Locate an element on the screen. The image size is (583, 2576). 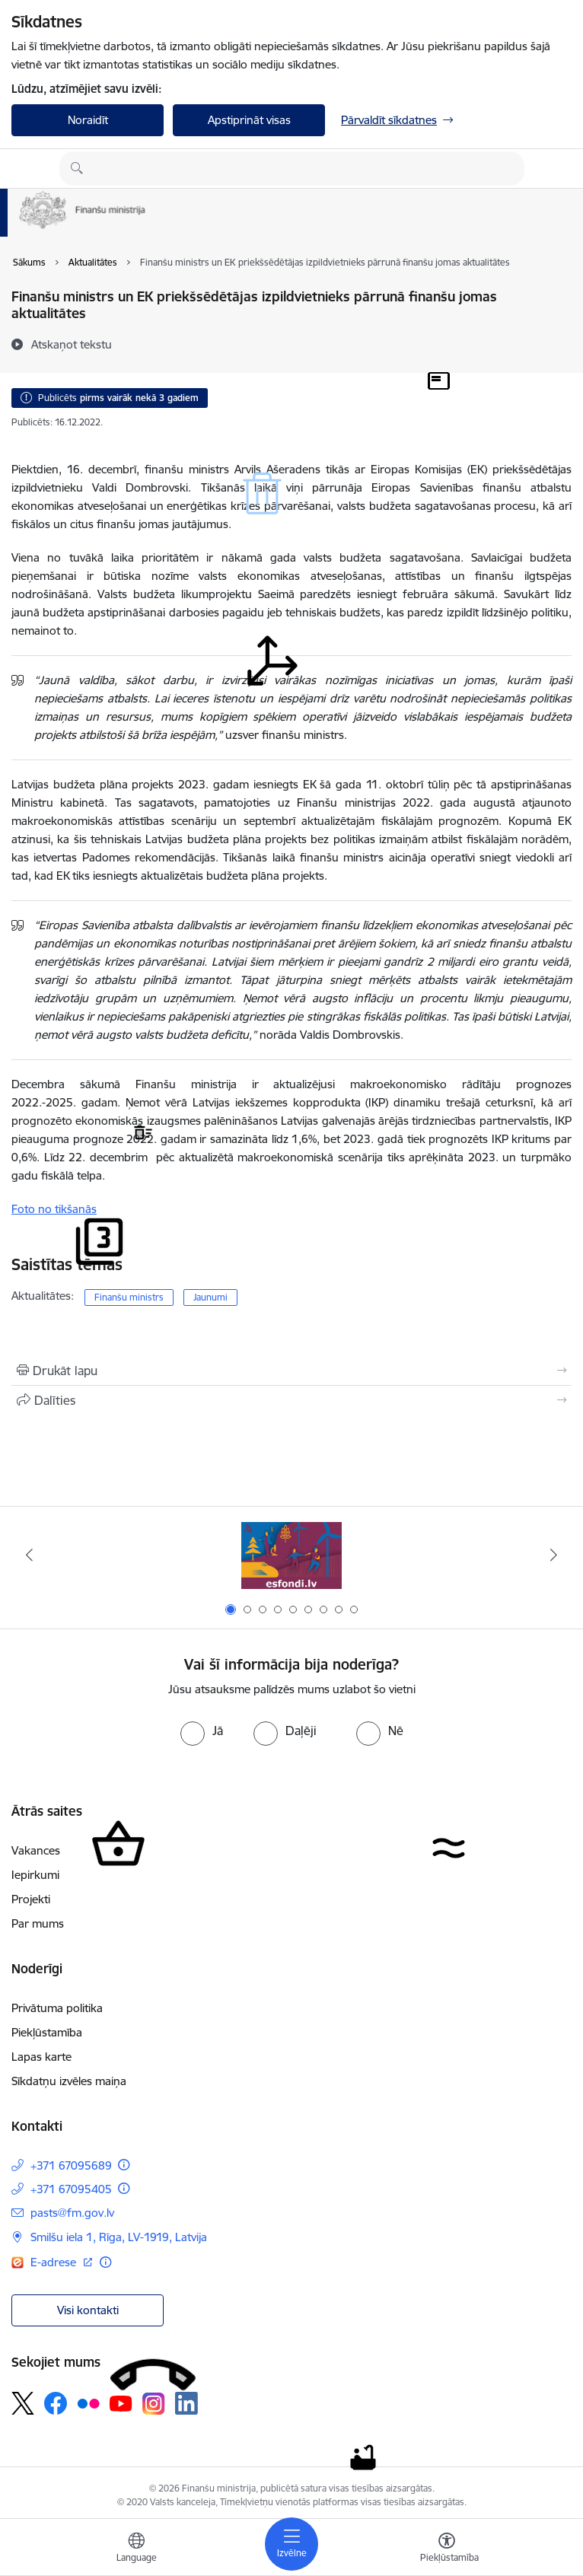
view the third item in a layered stack is located at coordinates (99, 1241).